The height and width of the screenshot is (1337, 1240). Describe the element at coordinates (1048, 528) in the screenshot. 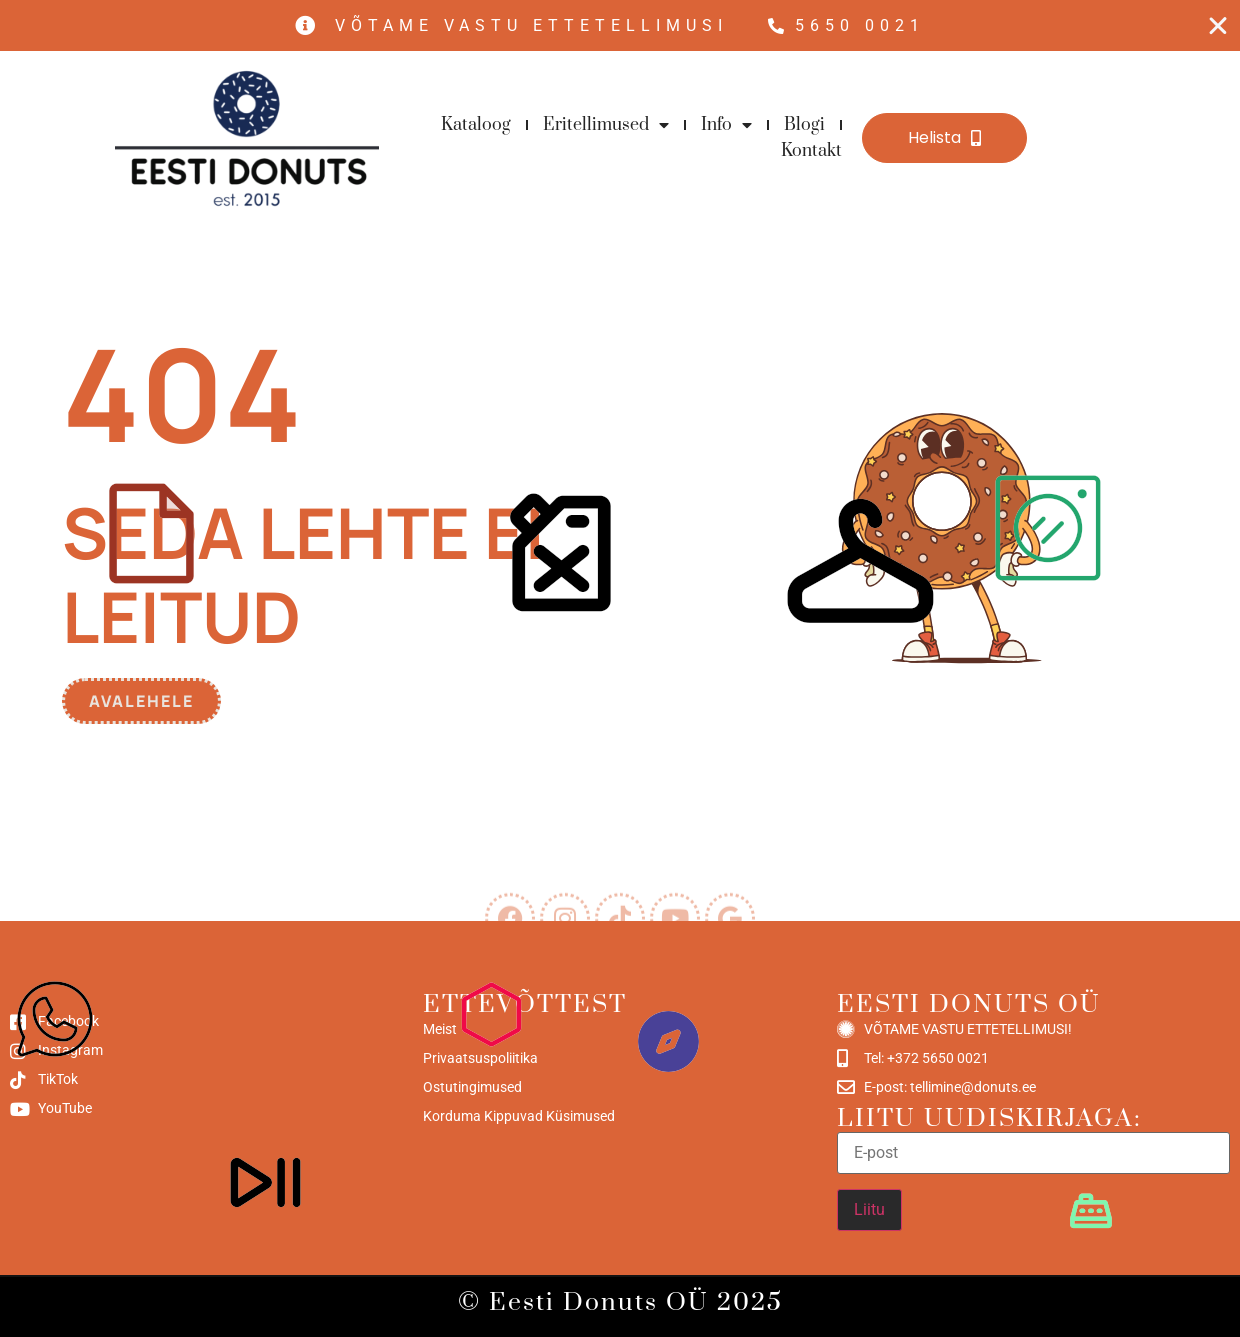

I see `access laundry or appliance controls` at that location.